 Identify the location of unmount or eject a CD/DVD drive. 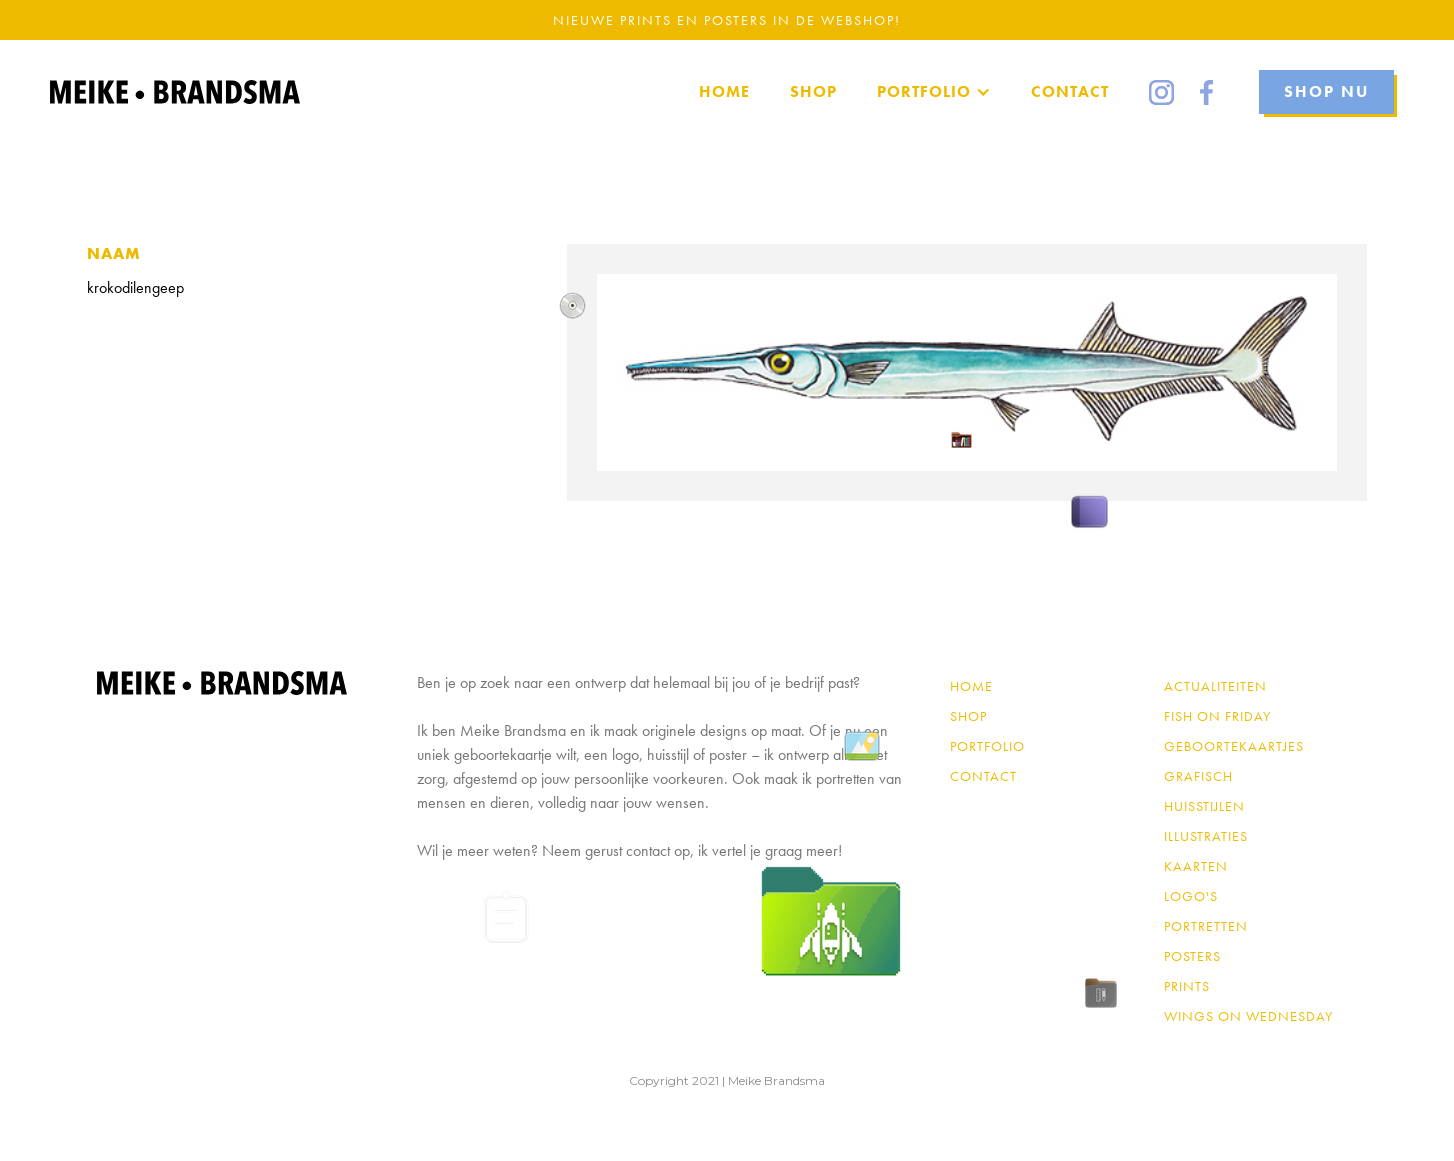
(572, 305).